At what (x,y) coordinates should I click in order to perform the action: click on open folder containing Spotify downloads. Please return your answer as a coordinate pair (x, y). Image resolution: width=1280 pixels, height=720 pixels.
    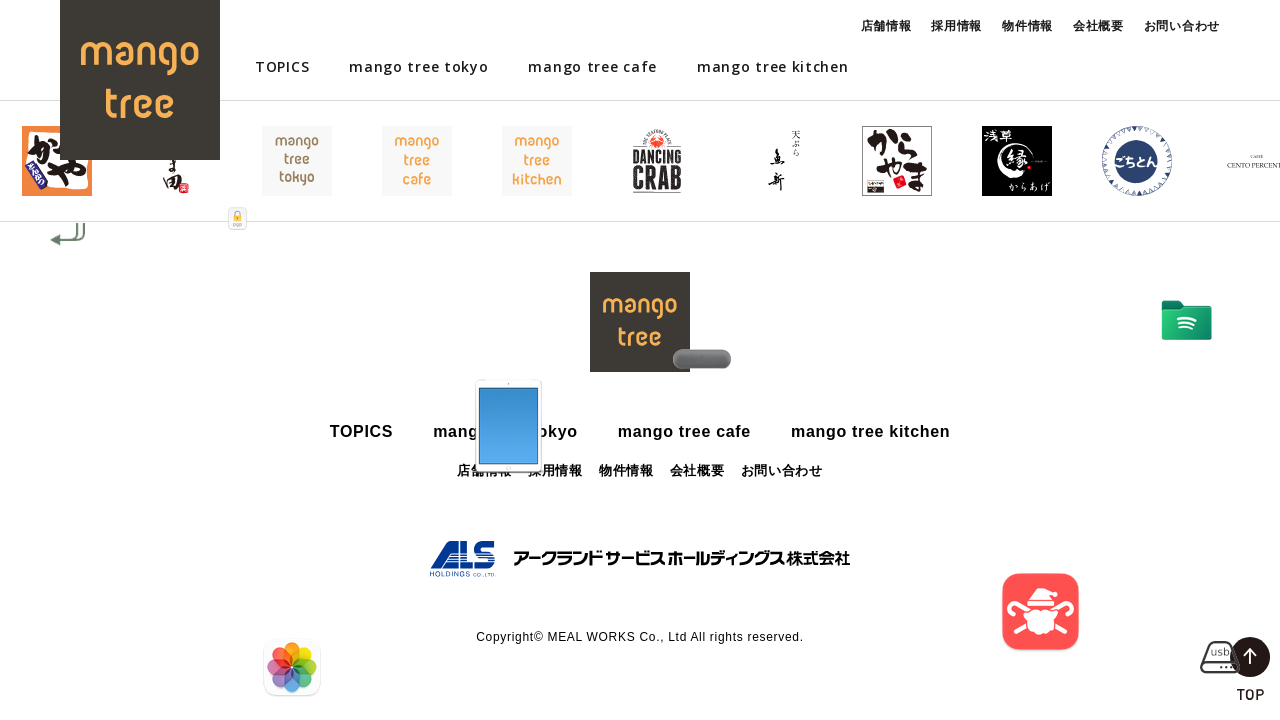
    Looking at the image, I should click on (1186, 321).